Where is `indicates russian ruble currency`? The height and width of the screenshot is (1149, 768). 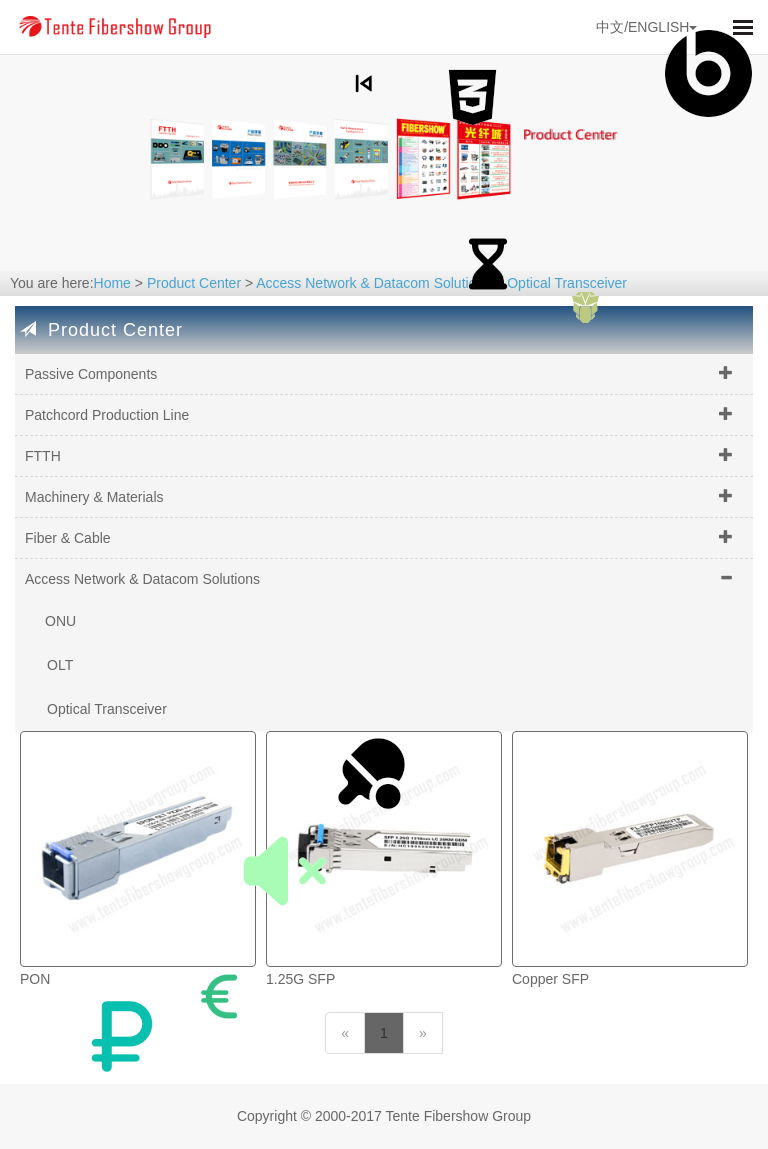
indicates russian ruble currency is located at coordinates (124, 1036).